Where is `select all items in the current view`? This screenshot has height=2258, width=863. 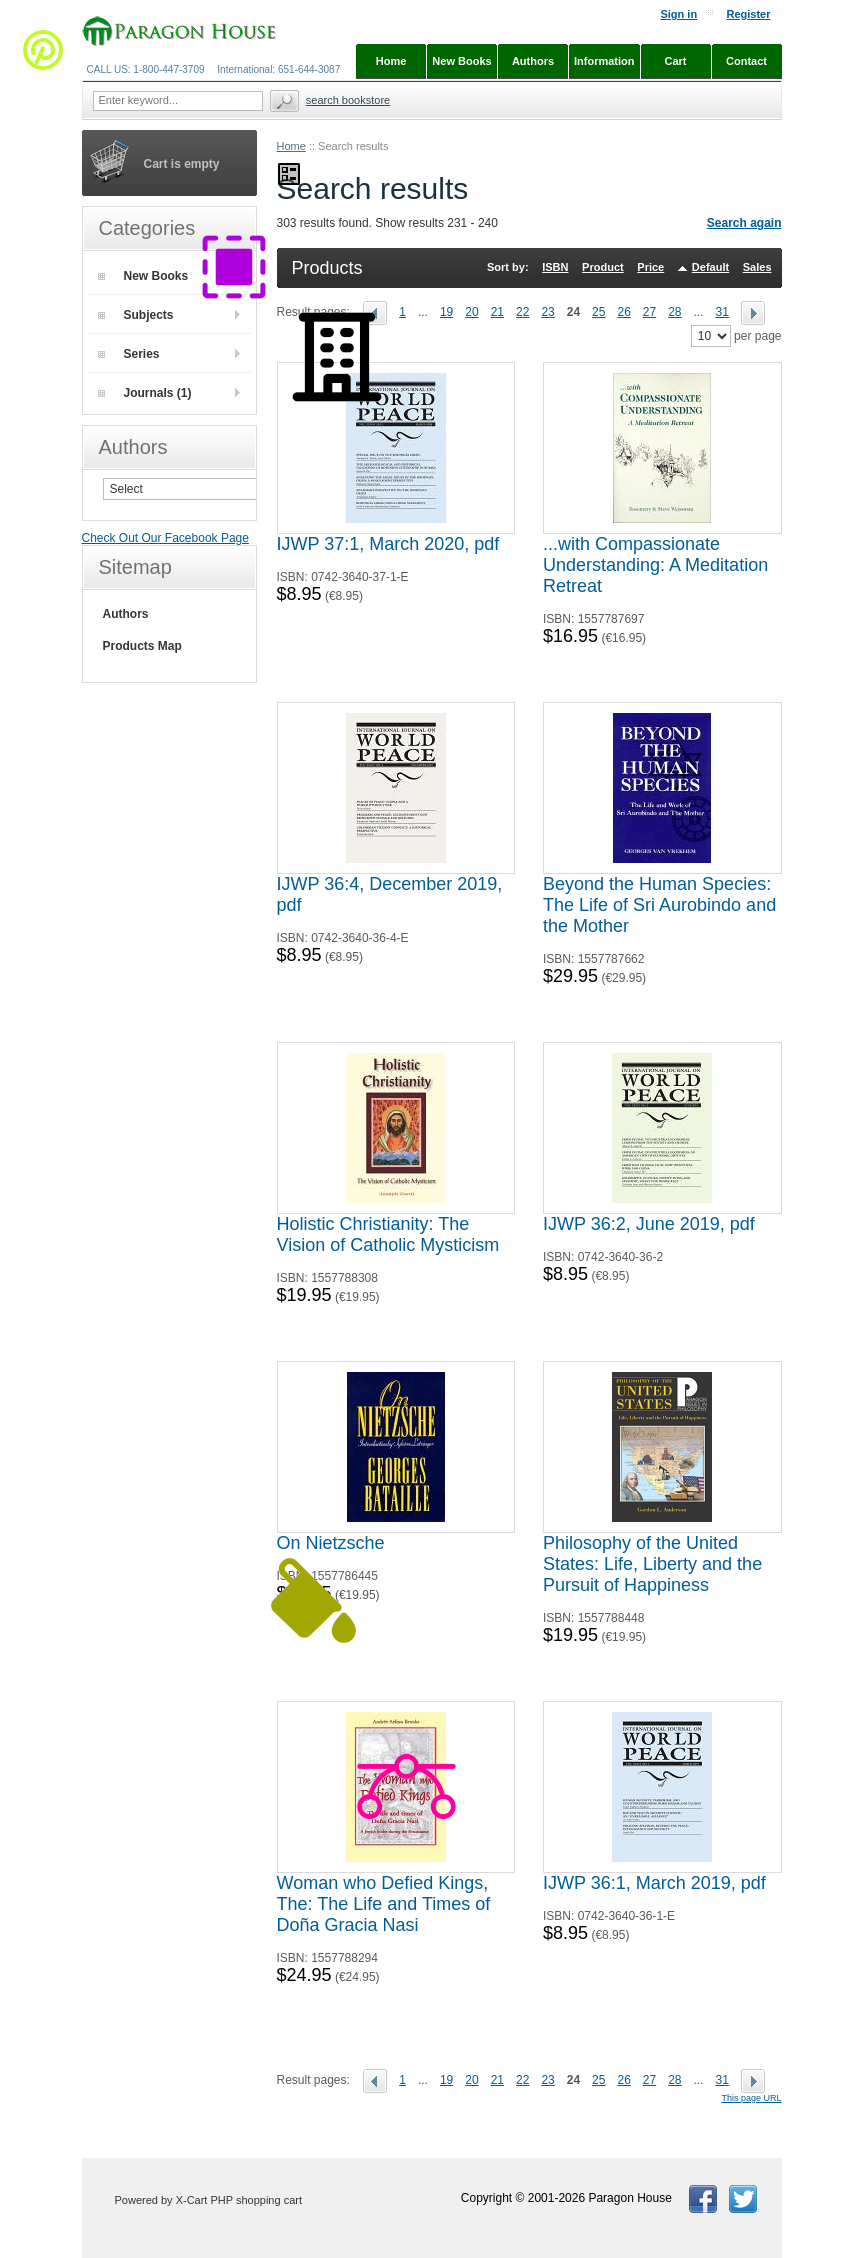 select all items in the current view is located at coordinates (234, 267).